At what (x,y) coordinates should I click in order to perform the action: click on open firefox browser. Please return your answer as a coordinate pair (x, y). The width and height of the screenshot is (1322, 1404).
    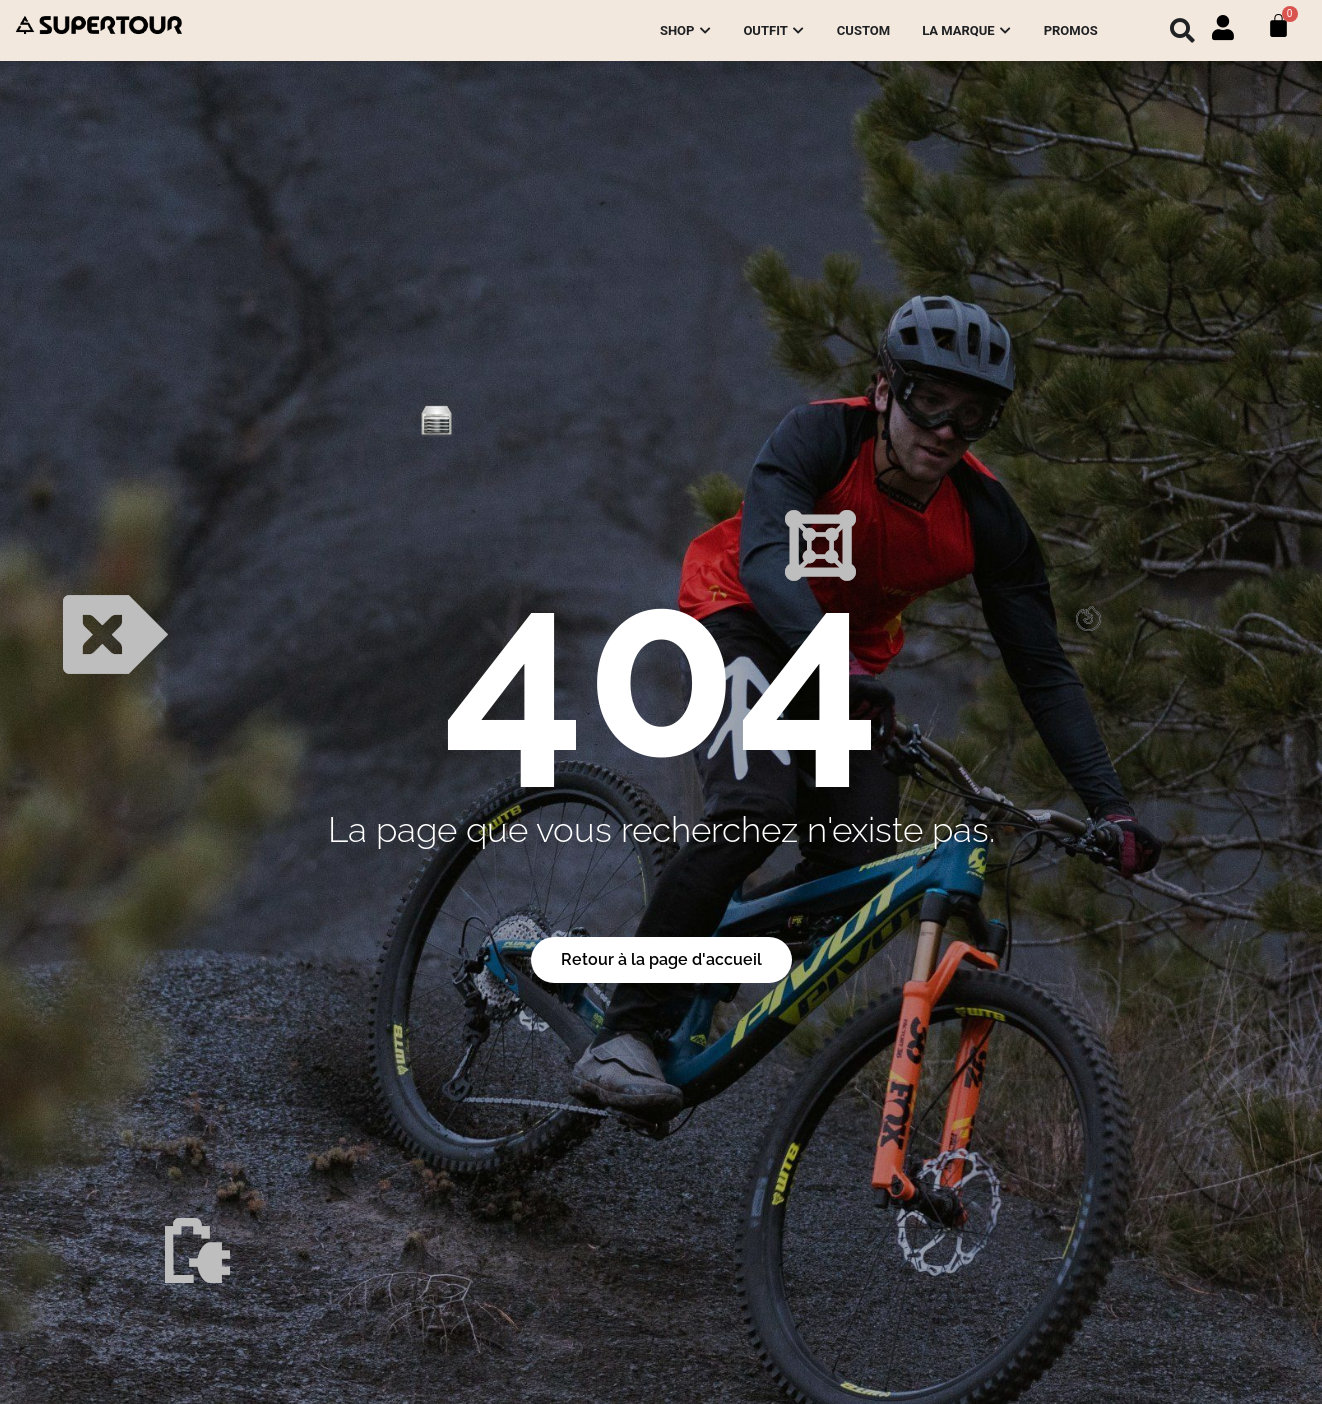
    Looking at the image, I should click on (1088, 618).